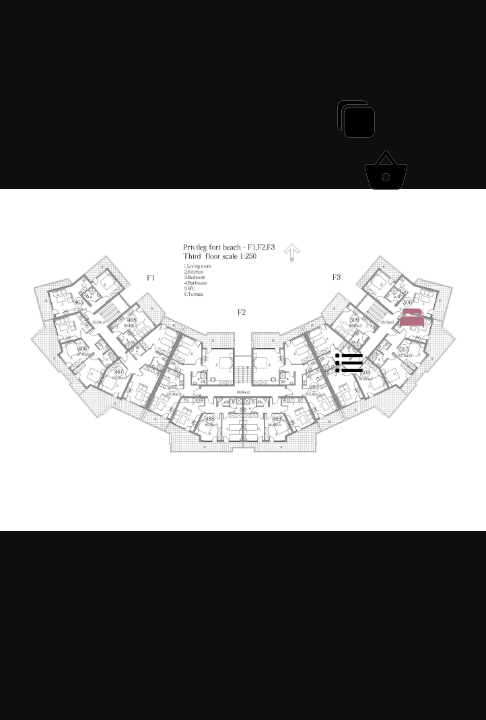 This screenshot has height=720, width=486. What do you see at coordinates (349, 363) in the screenshot?
I see `view items in a list format` at bounding box center [349, 363].